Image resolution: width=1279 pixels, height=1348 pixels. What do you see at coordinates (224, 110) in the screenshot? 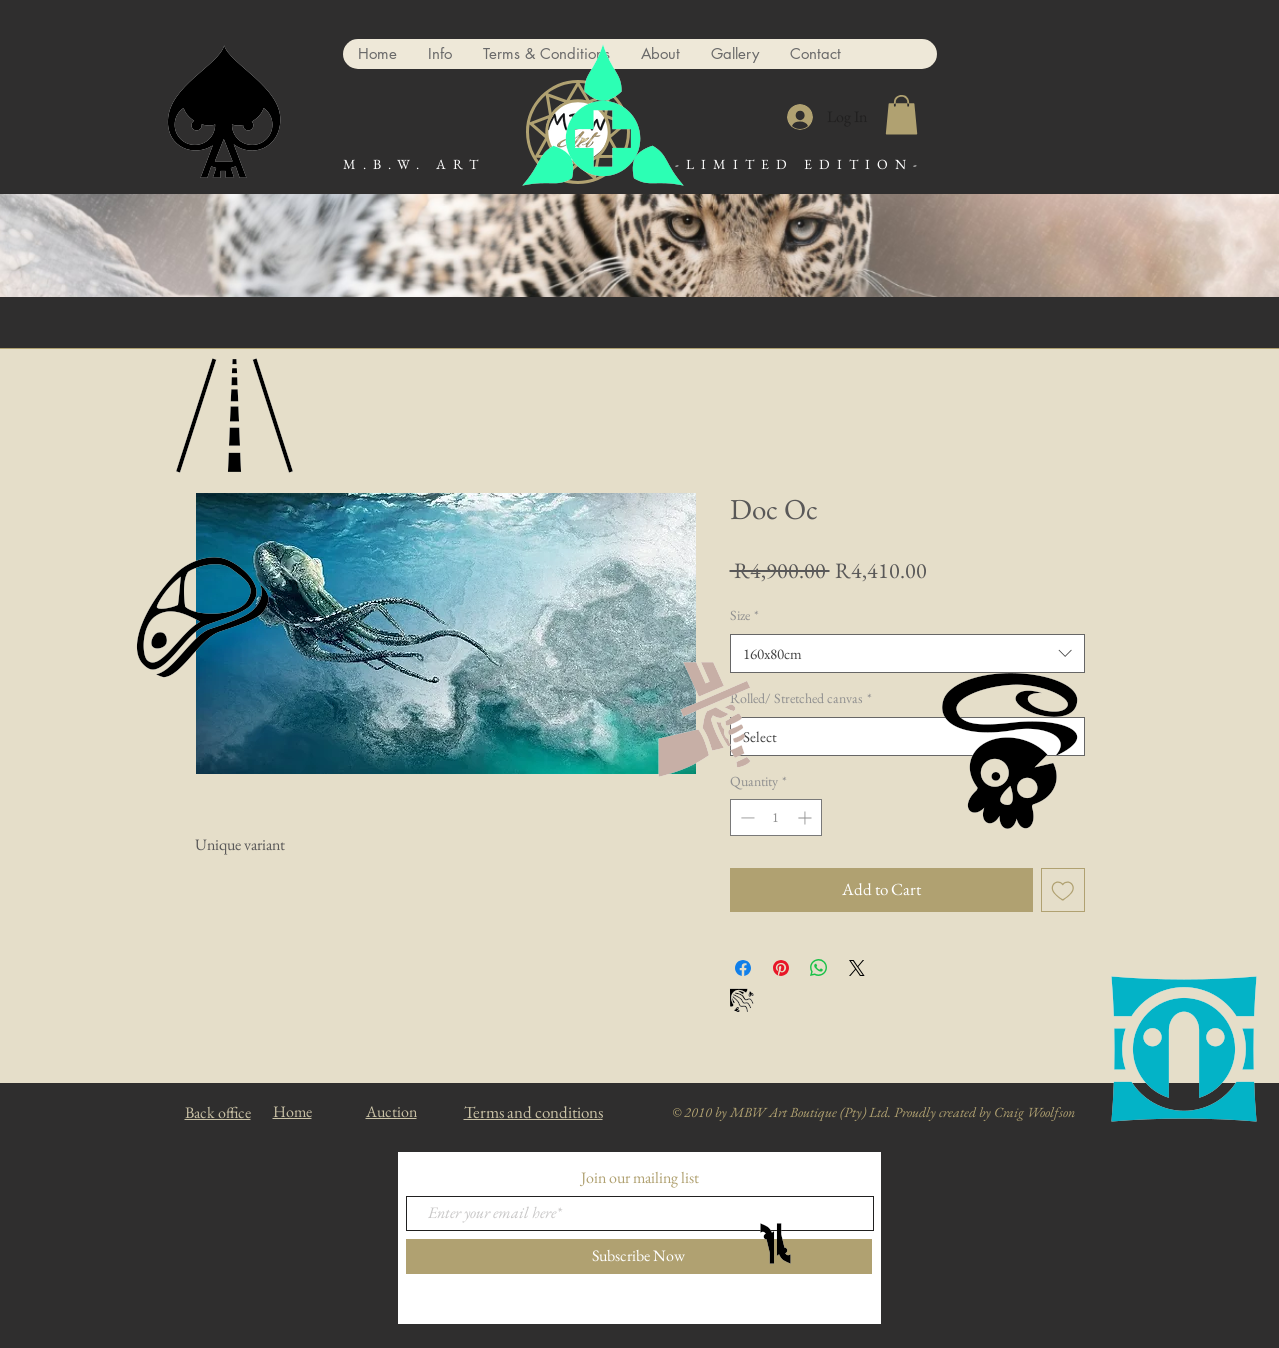
I see `indicates death or game over in a card game` at bounding box center [224, 110].